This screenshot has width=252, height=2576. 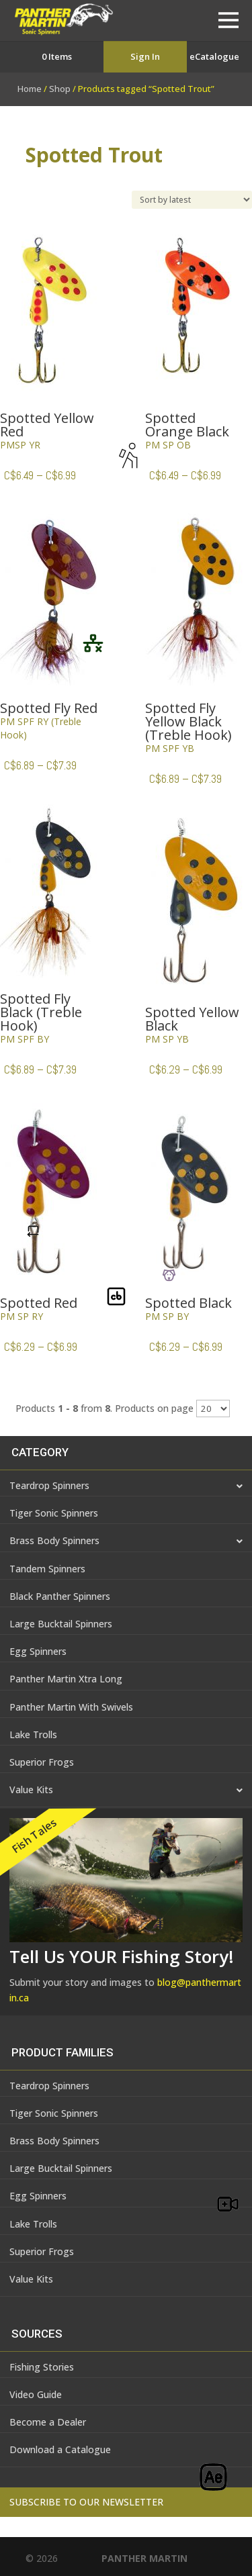 I want to click on access hiking trails or outdoor activities, so click(x=129, y=455).